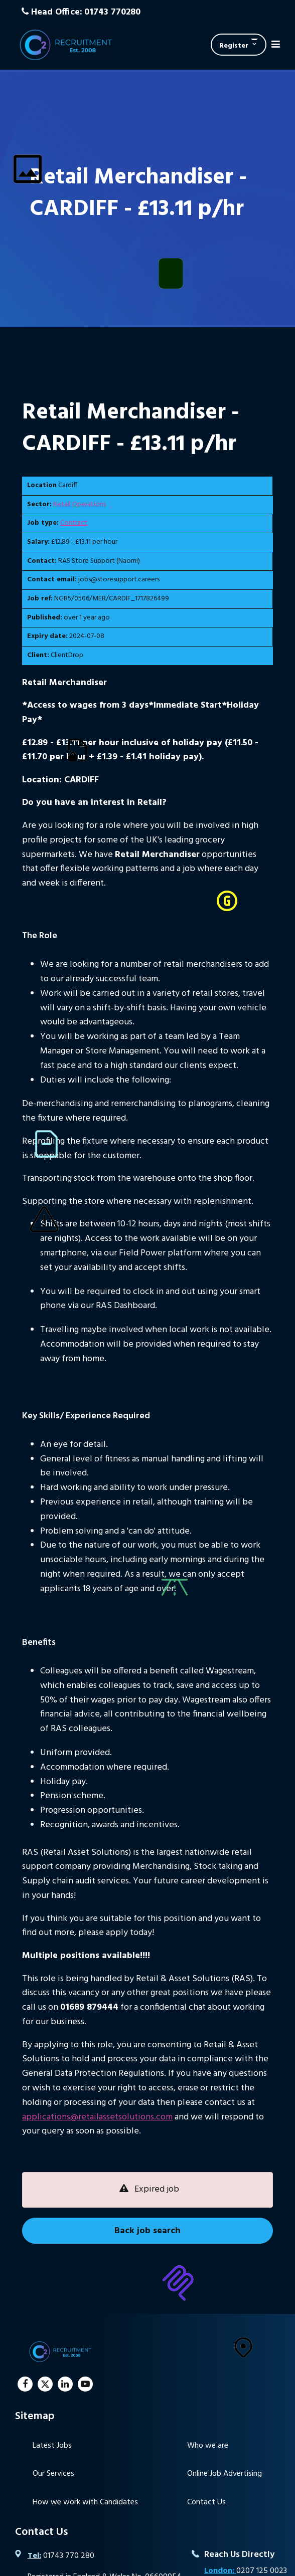  What do you see at coordinates (44, 1219) in the screenshot?
I see `indicates a warning or caution state` at bounding box center [44, 1219].